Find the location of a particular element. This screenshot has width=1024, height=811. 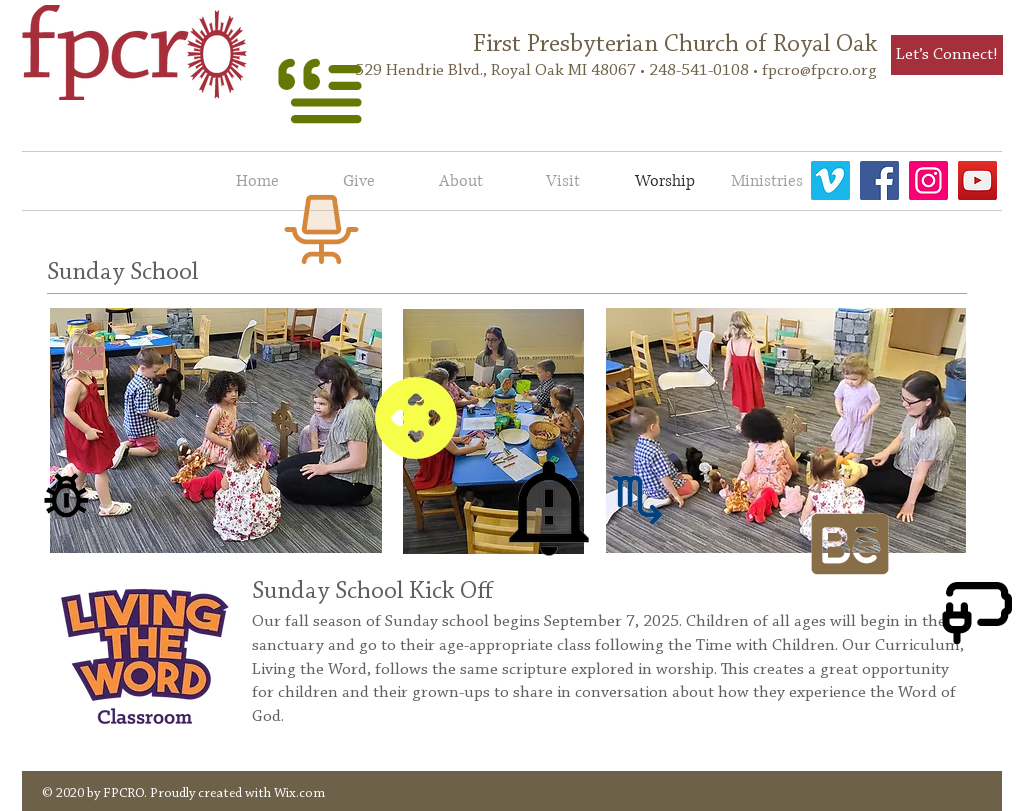

indicates unread email in inbox is located at coordinates (88, 358).